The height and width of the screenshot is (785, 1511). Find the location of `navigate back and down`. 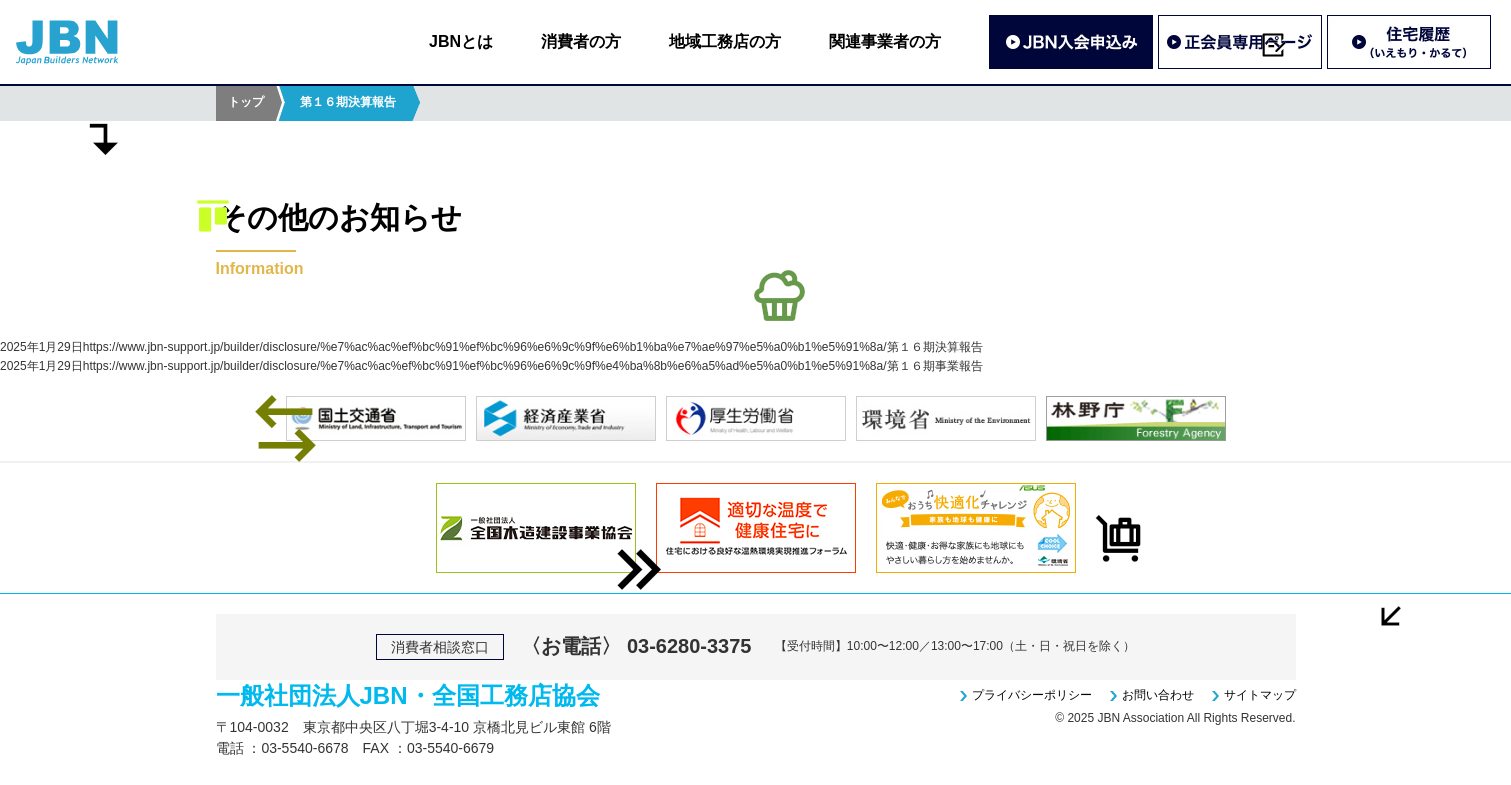

navigate back and down is located at coordinates (1389, 617).